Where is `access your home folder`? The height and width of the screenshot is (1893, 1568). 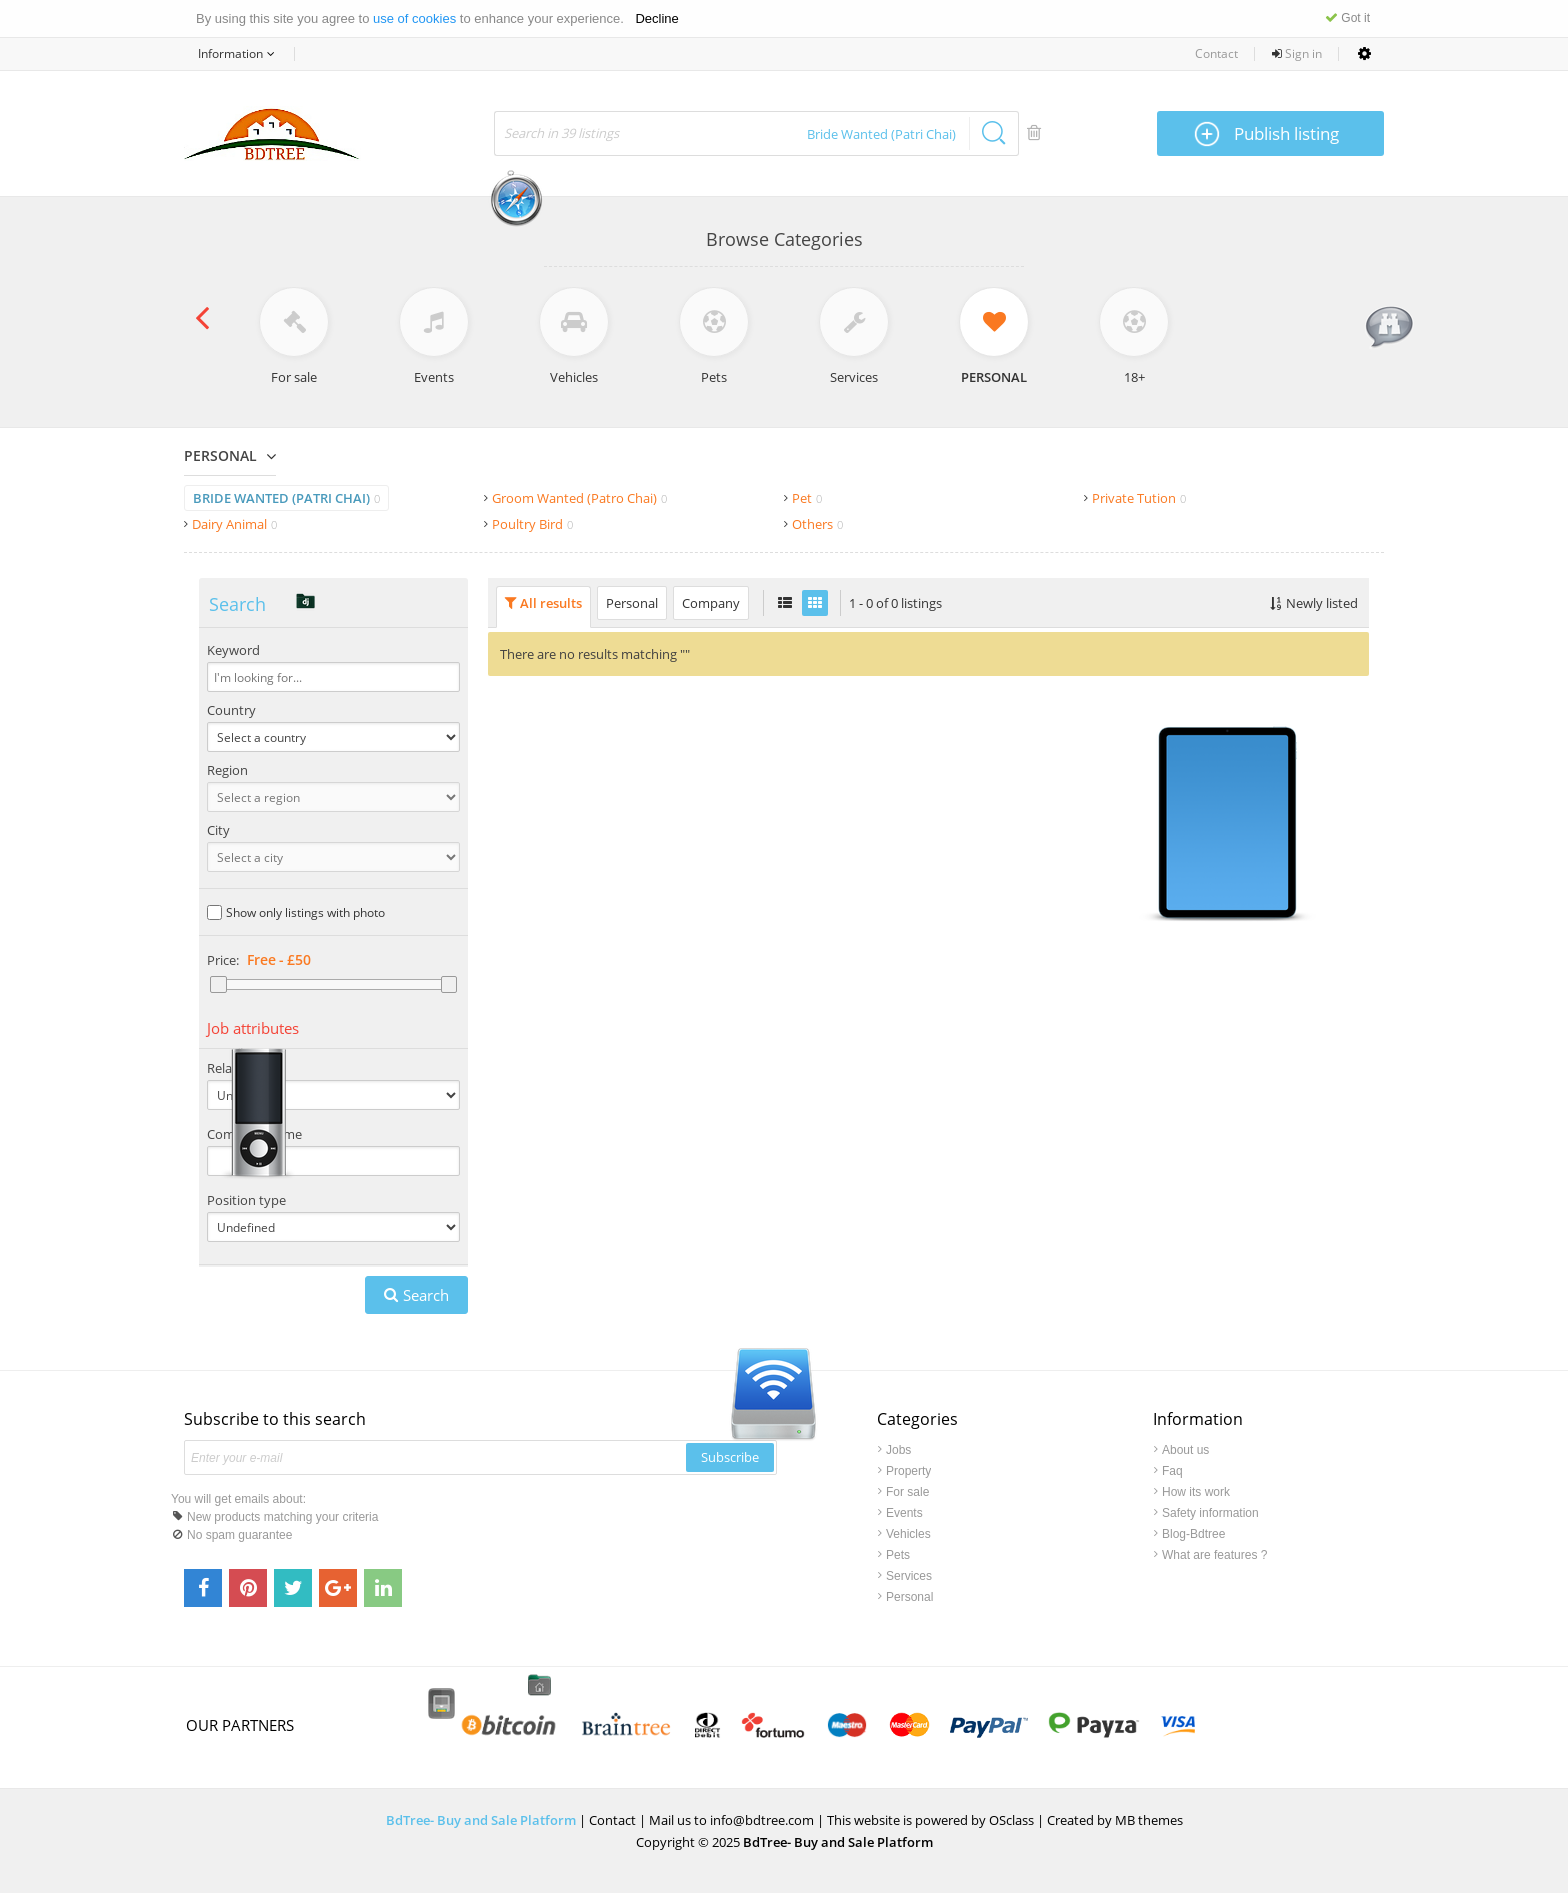
access your home folder is located at coordinates (539, 1684).